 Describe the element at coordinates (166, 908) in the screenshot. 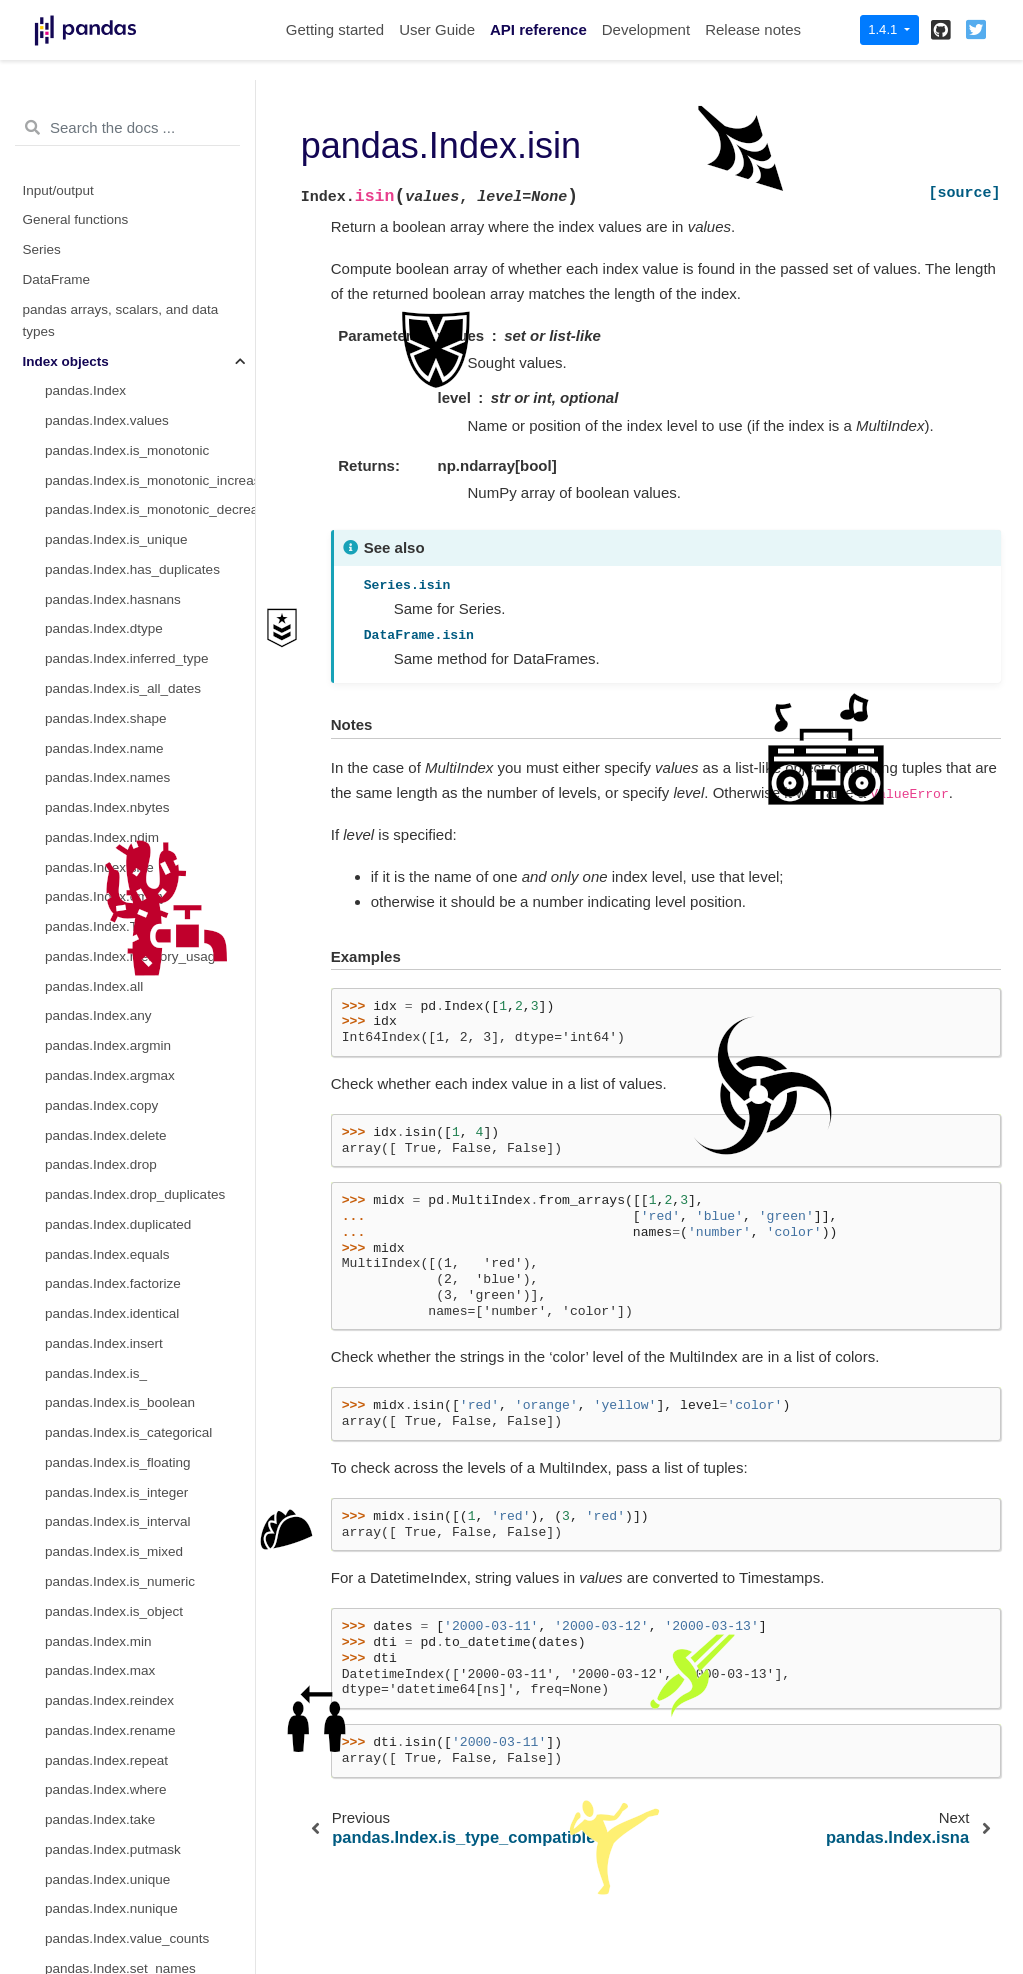

I see `tap to water or care for your cactus` at that location.